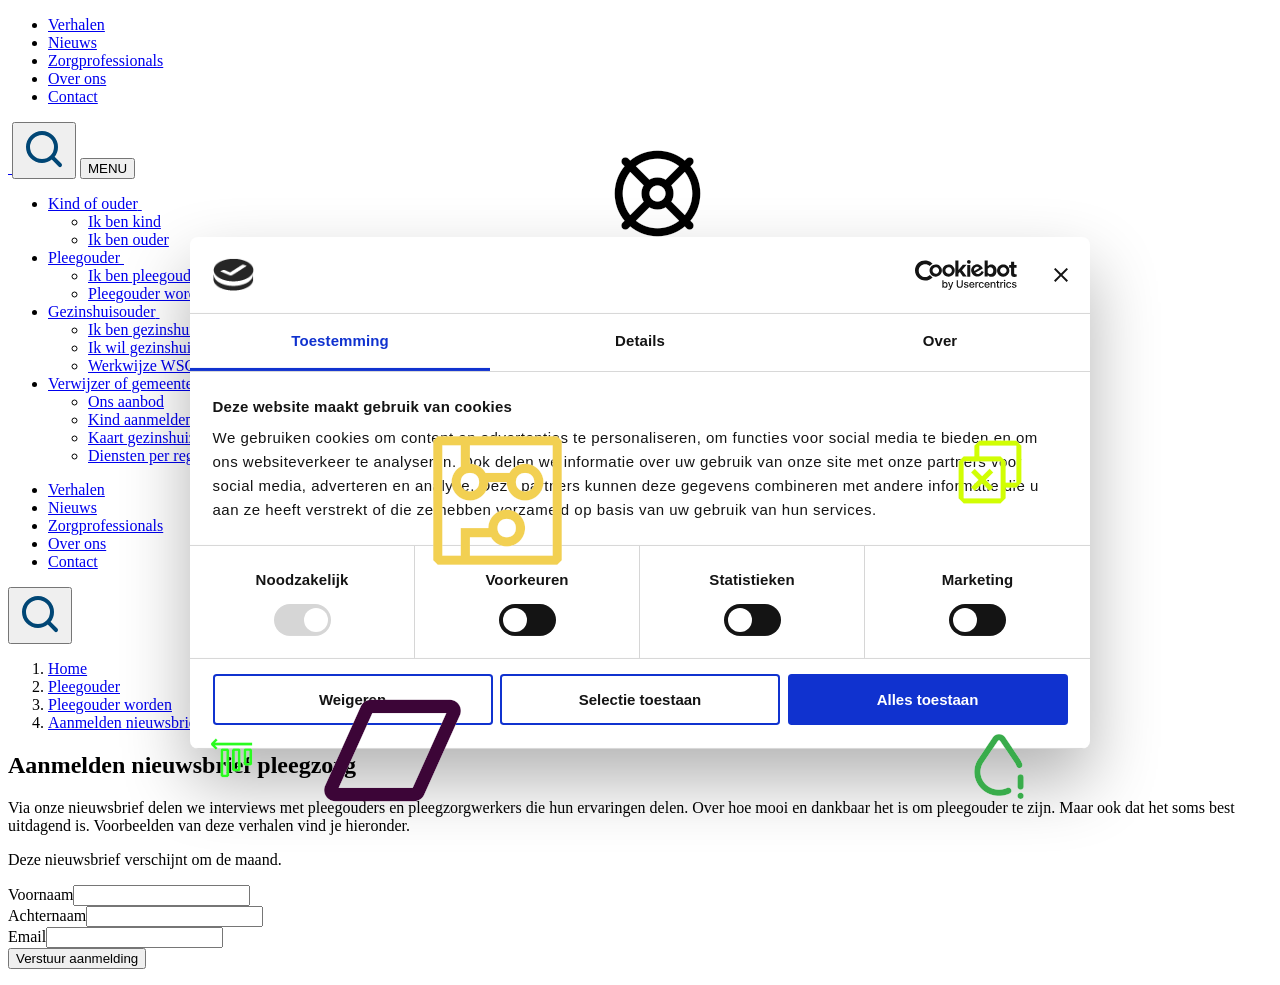 This screenshot has height=985, width=1280. What do you see at coordinates (497, 500) in the screenshot?
I see `view circuit board or hardware-related files` at bounding box center [497, 500].